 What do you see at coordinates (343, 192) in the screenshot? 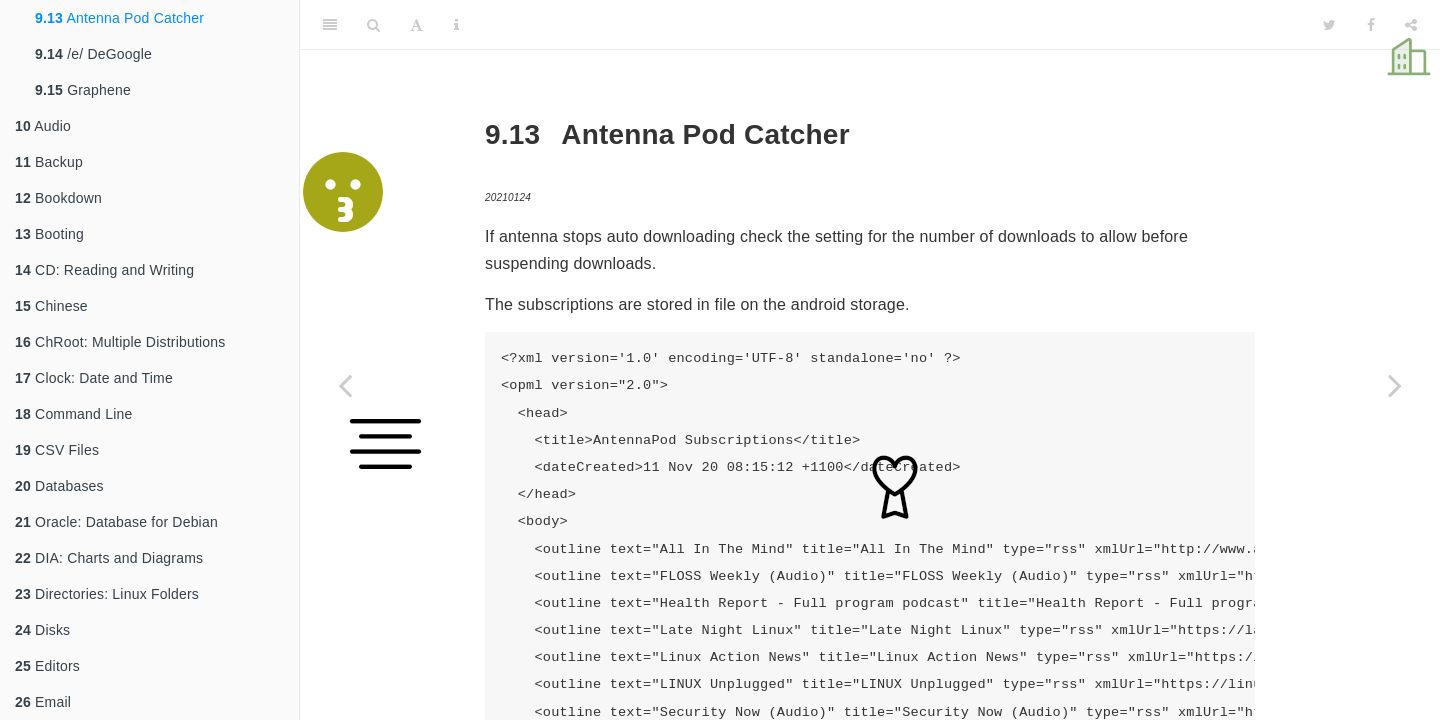
I see `send a kiss or blowing kiss emoji reaction` at bounding box center [343, 192].